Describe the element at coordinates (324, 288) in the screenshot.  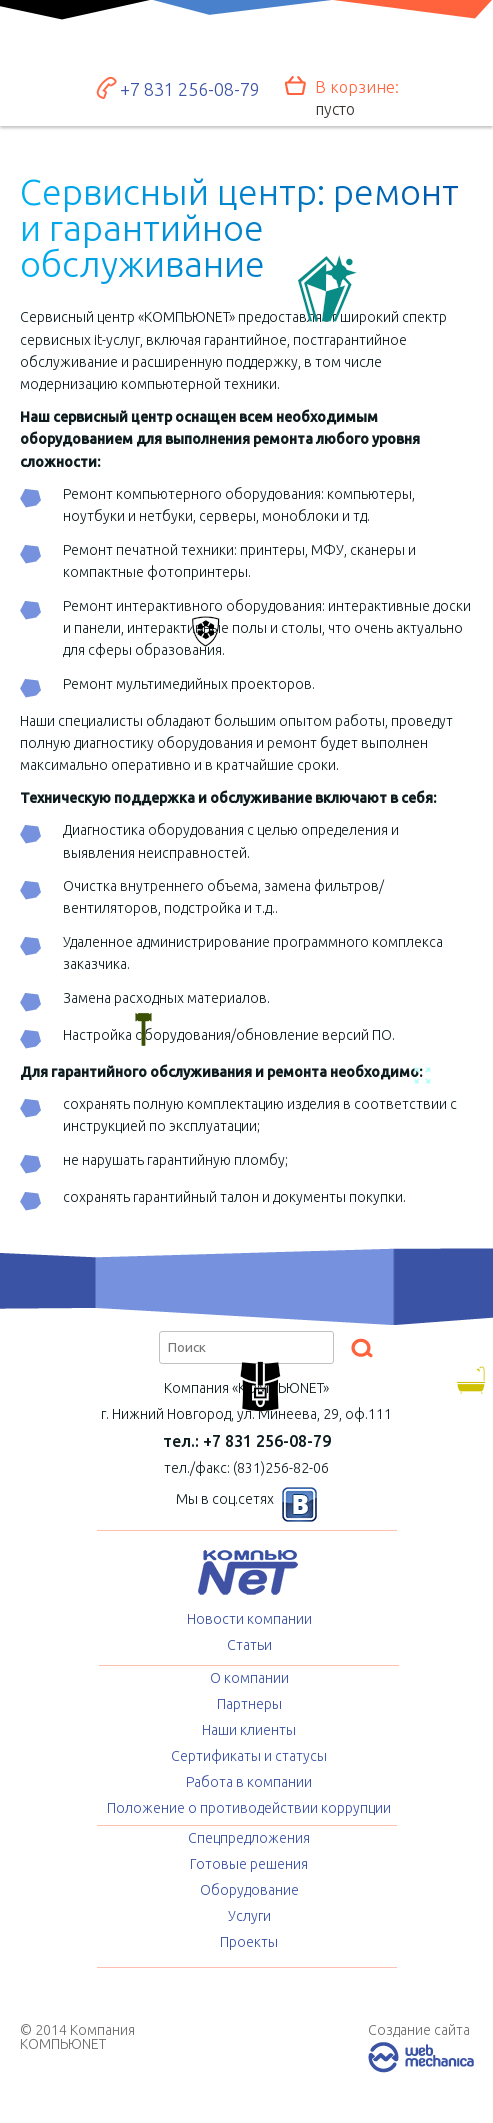
I see `indicates a racing or competition game mode` at that location.